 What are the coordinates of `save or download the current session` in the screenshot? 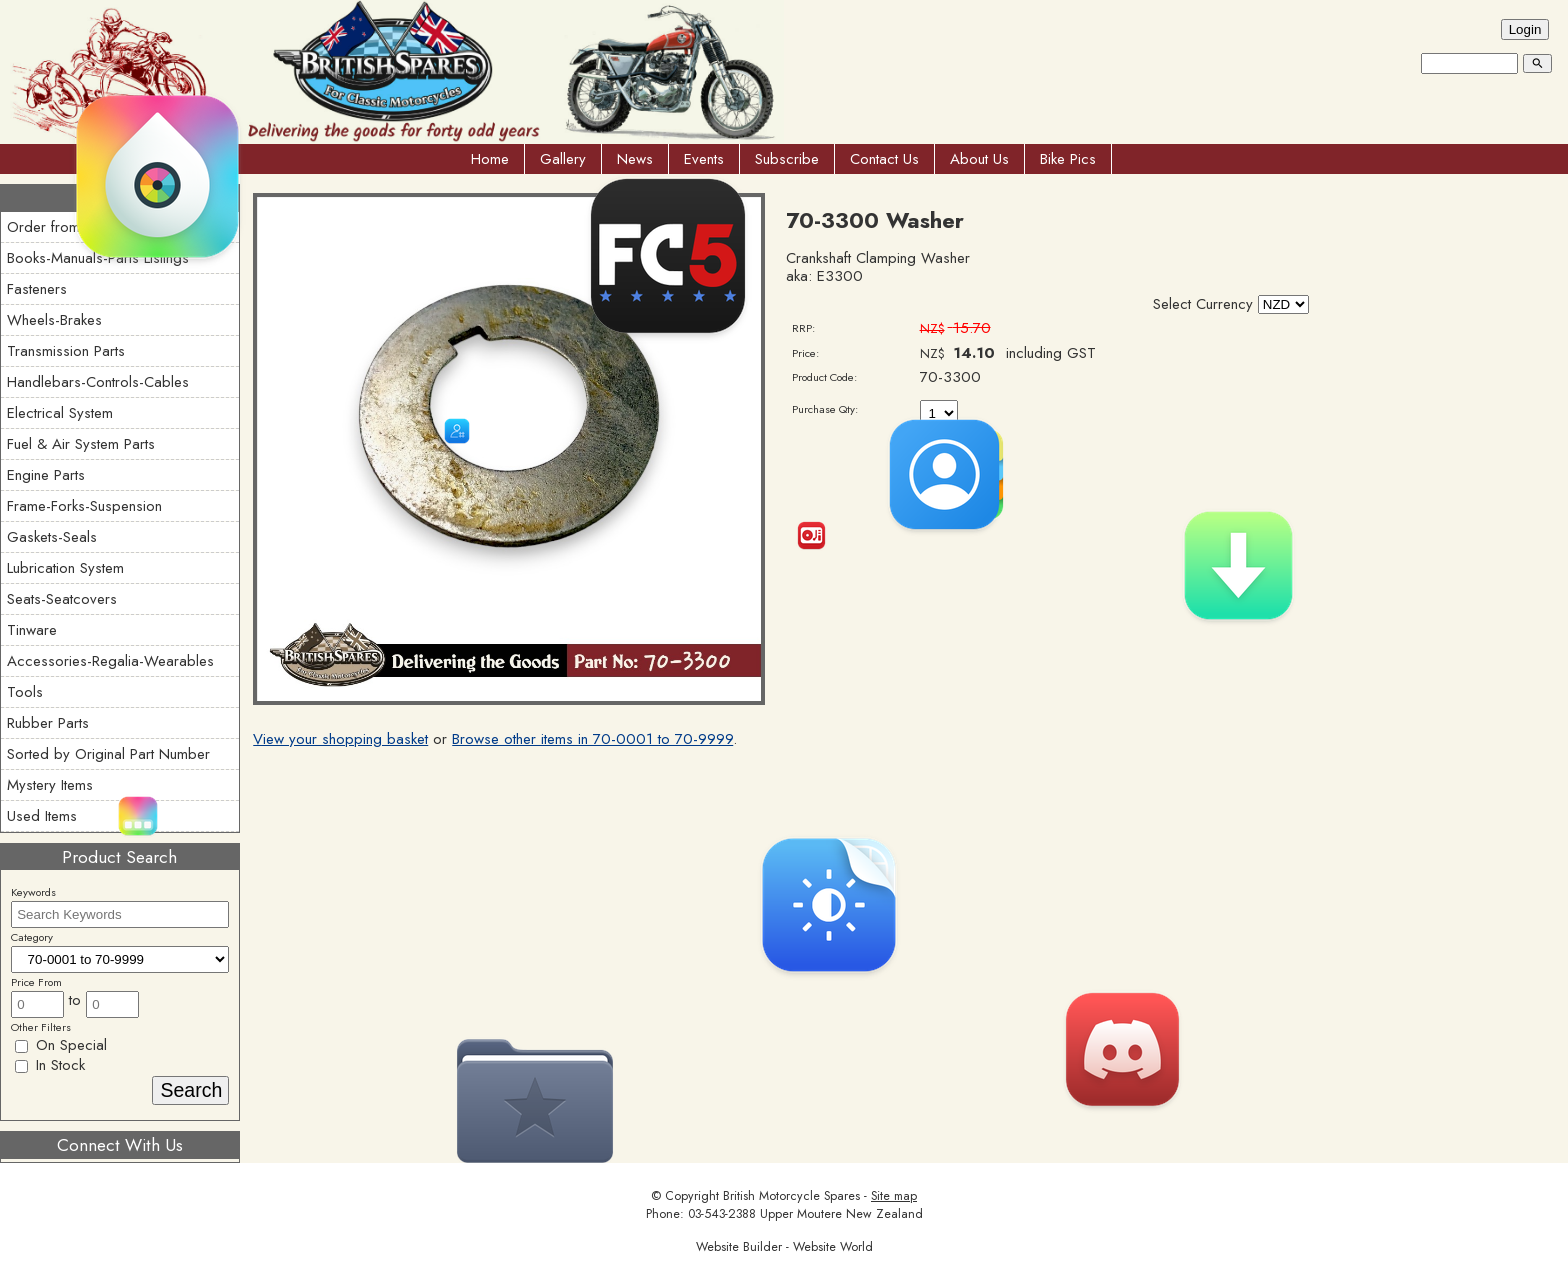 It's located at (1238, 565).